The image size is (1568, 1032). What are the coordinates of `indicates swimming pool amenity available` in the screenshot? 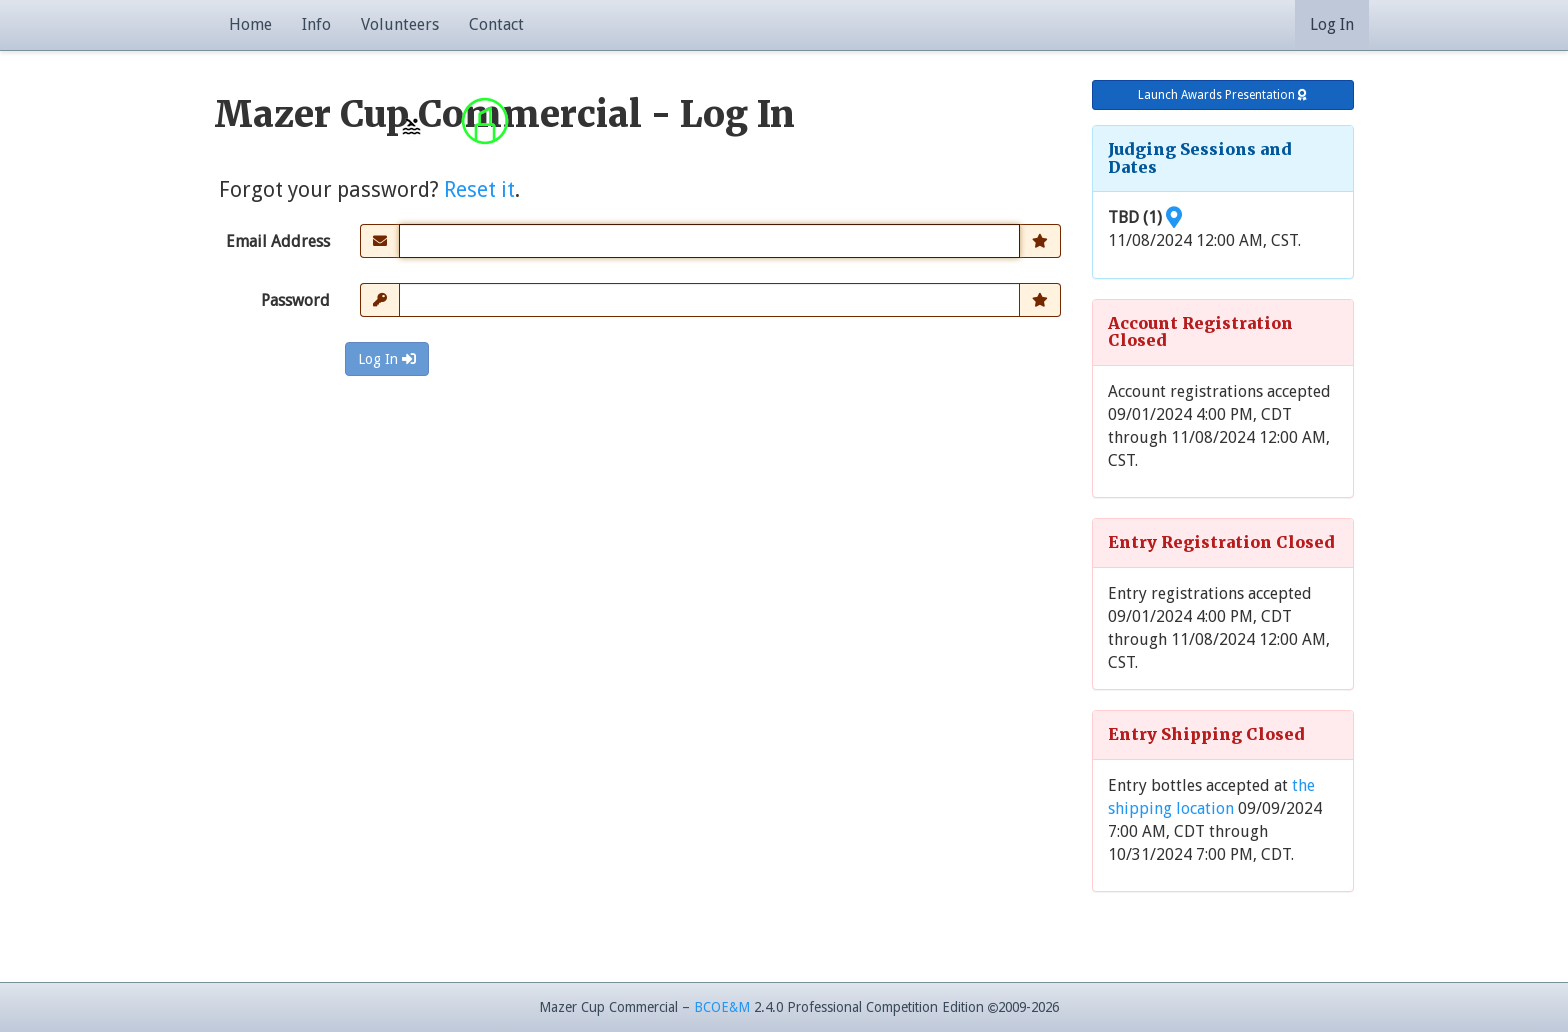 It's located at (411, 126).